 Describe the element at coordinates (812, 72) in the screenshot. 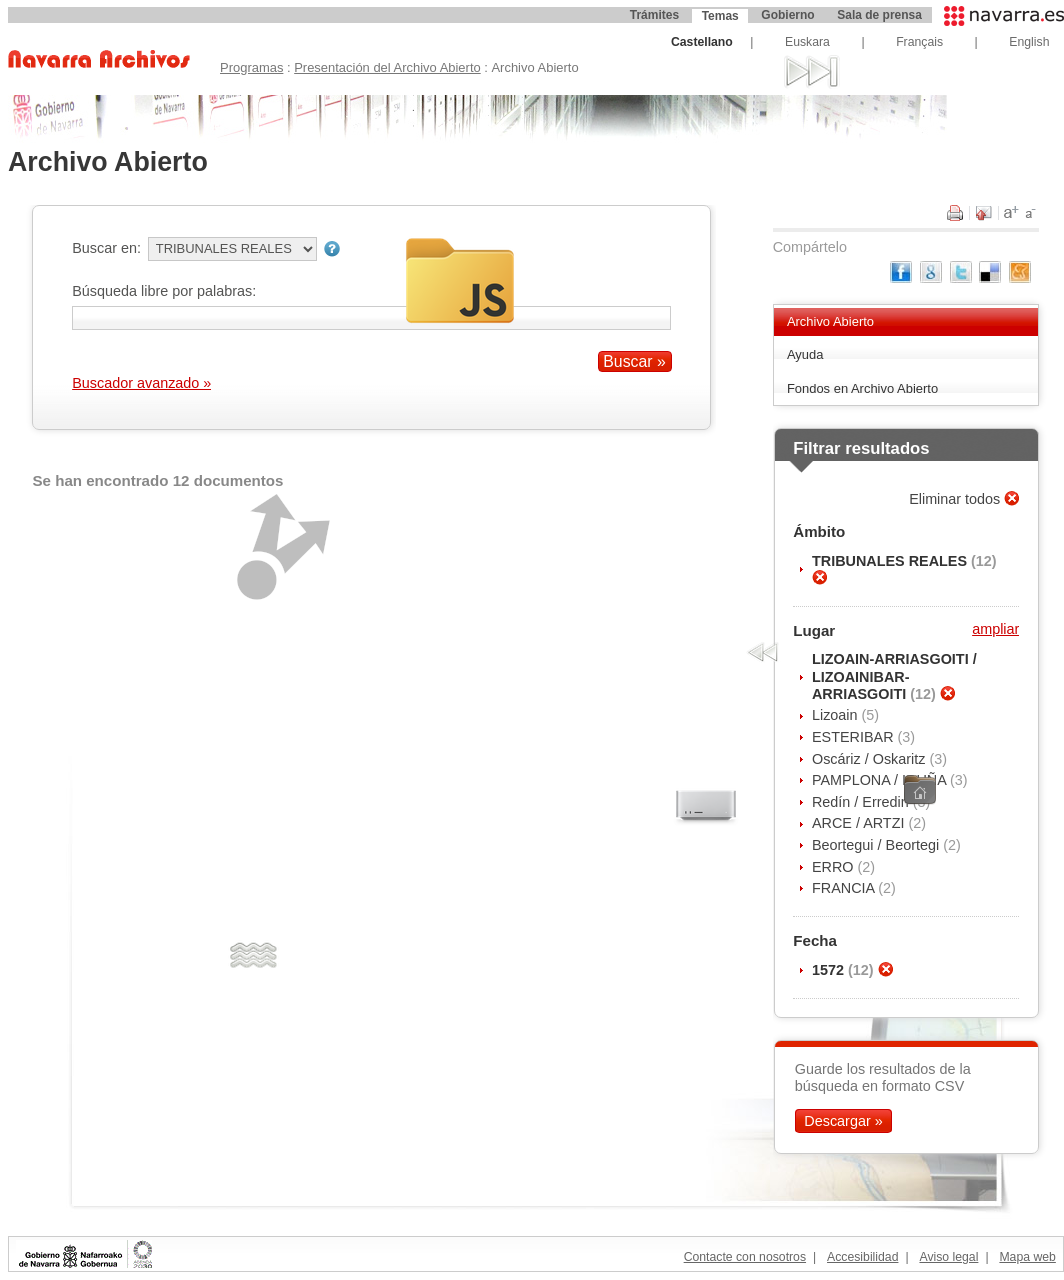

I see `skip to next track in media player` at that location.